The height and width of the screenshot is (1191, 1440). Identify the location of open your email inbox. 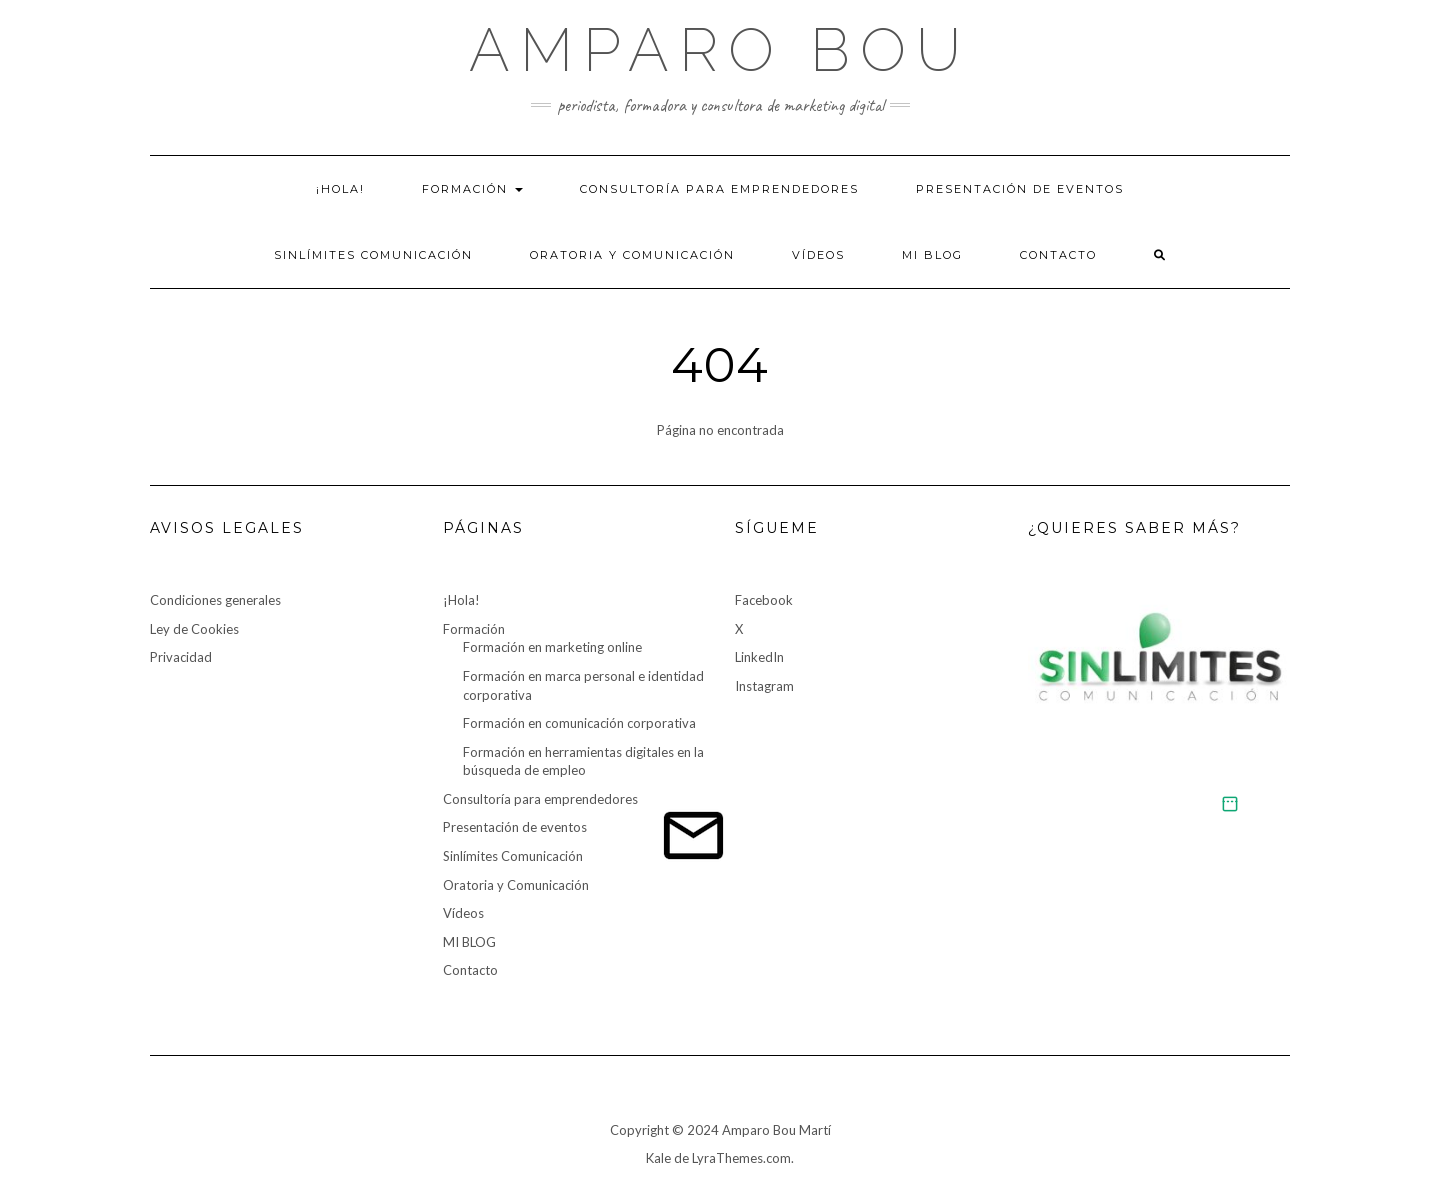
(693, 835).